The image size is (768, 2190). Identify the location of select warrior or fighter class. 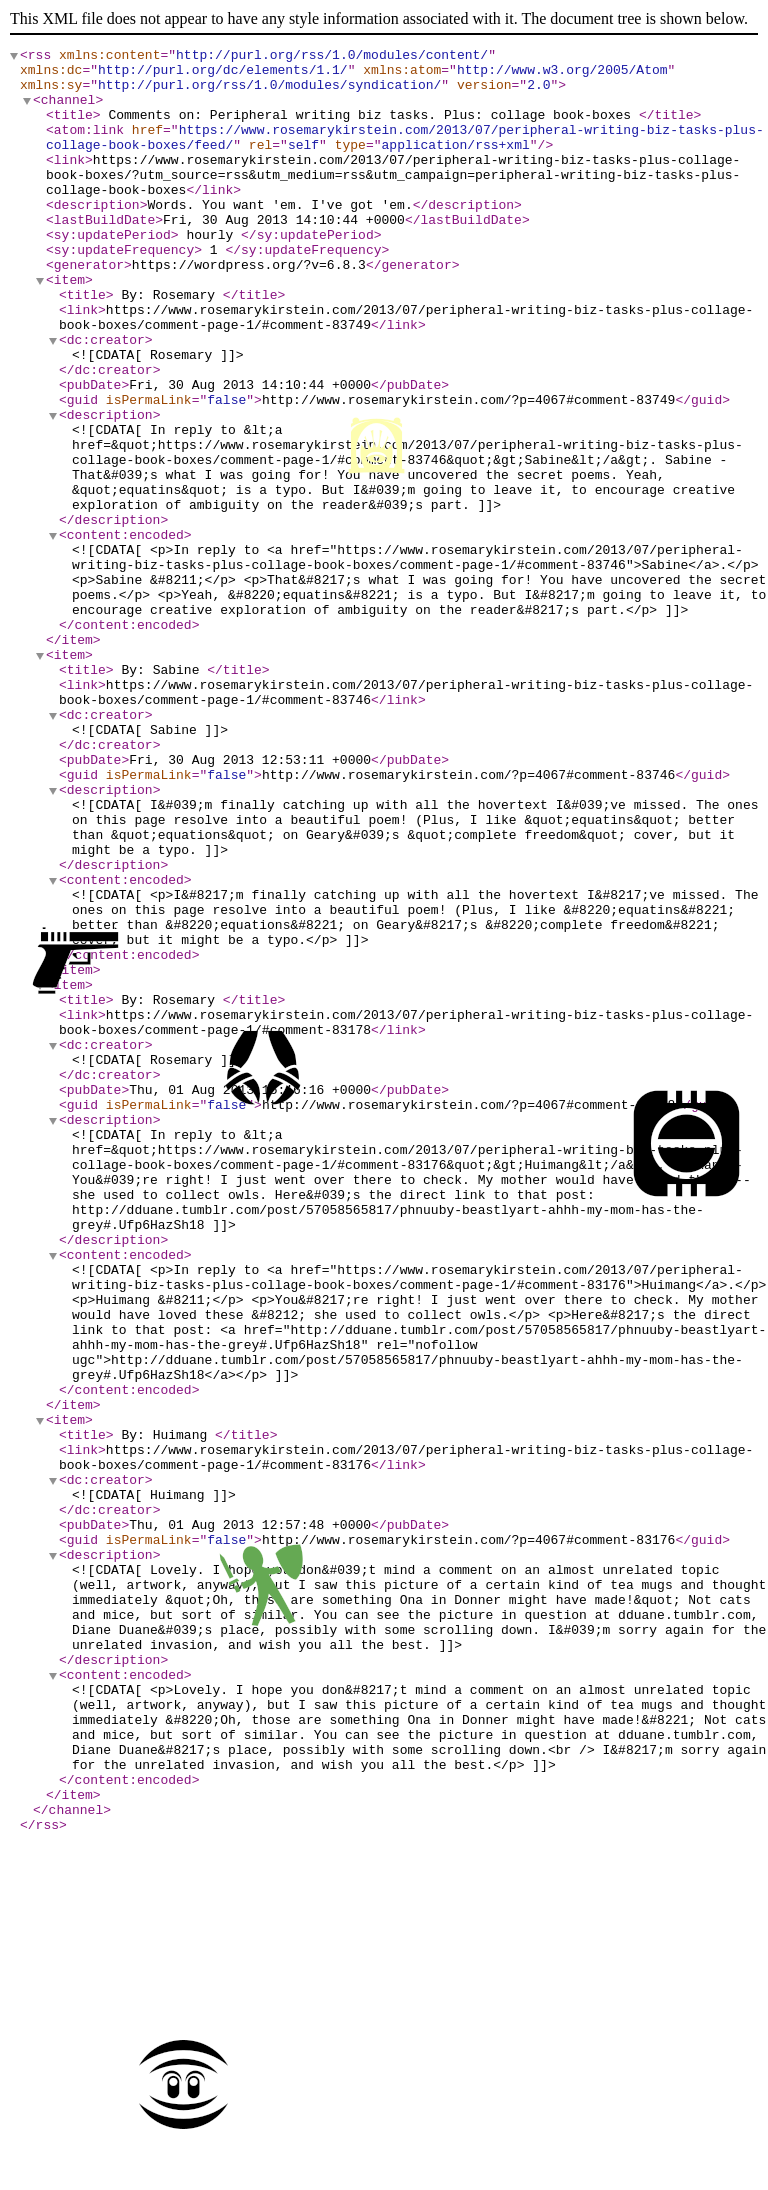
(262, 1583).